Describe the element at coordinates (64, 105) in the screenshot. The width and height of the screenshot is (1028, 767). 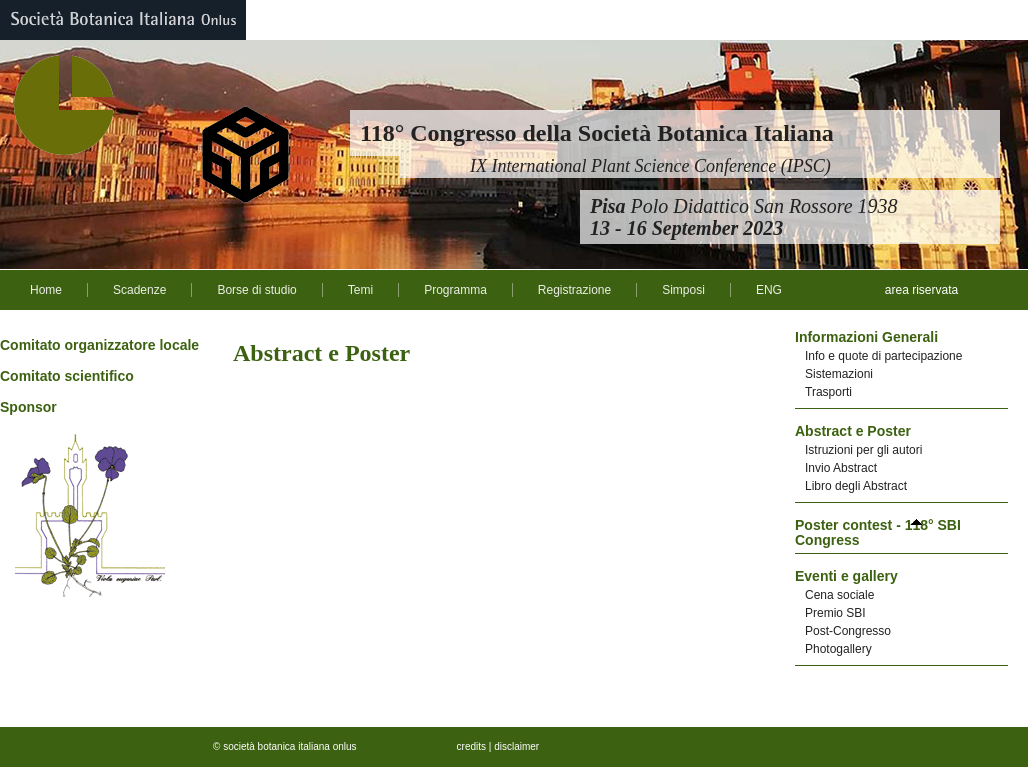
I see `view data breakdown or statistics` at that location.